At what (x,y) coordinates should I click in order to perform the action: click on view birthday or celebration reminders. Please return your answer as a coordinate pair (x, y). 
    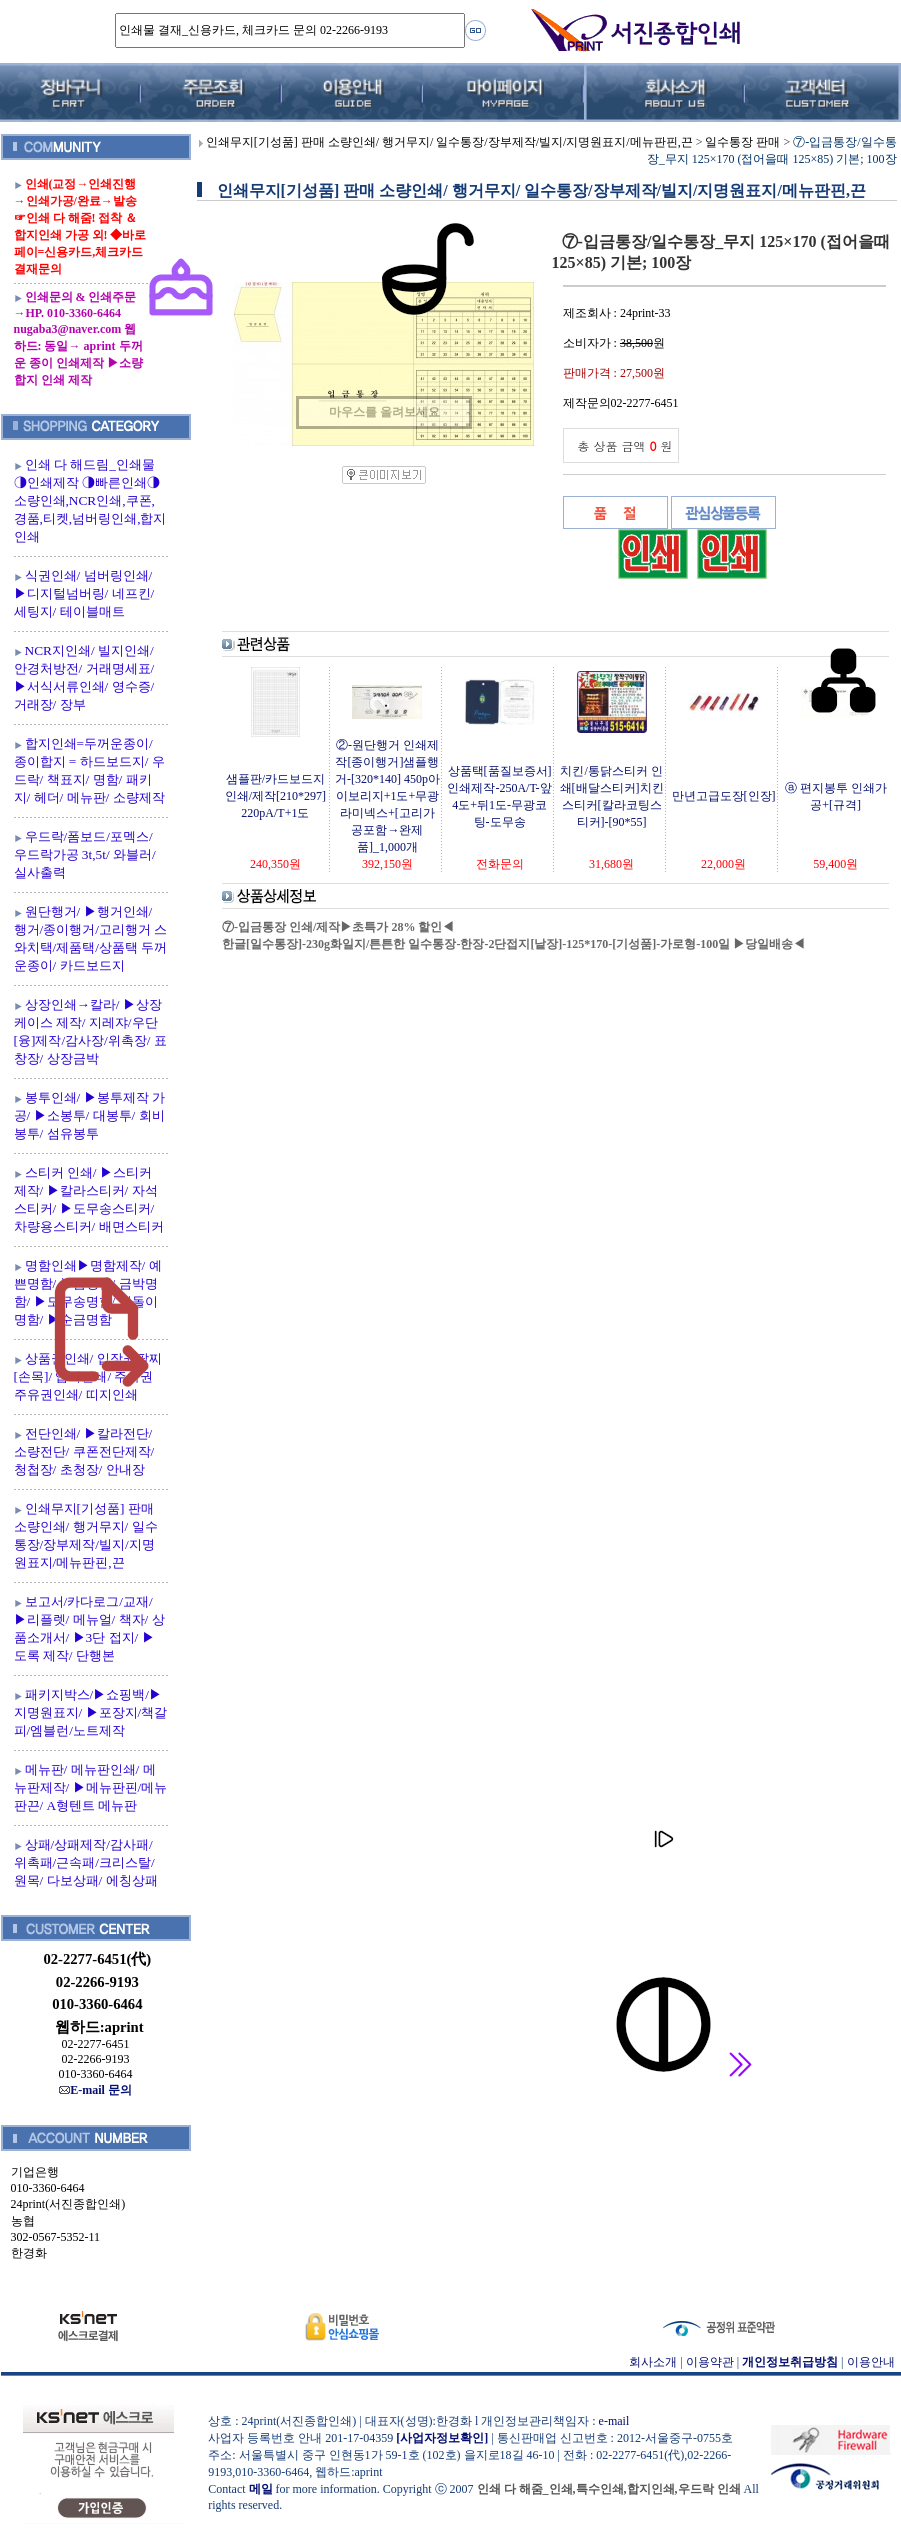
    Looking at the image, I should click on (181, 287).